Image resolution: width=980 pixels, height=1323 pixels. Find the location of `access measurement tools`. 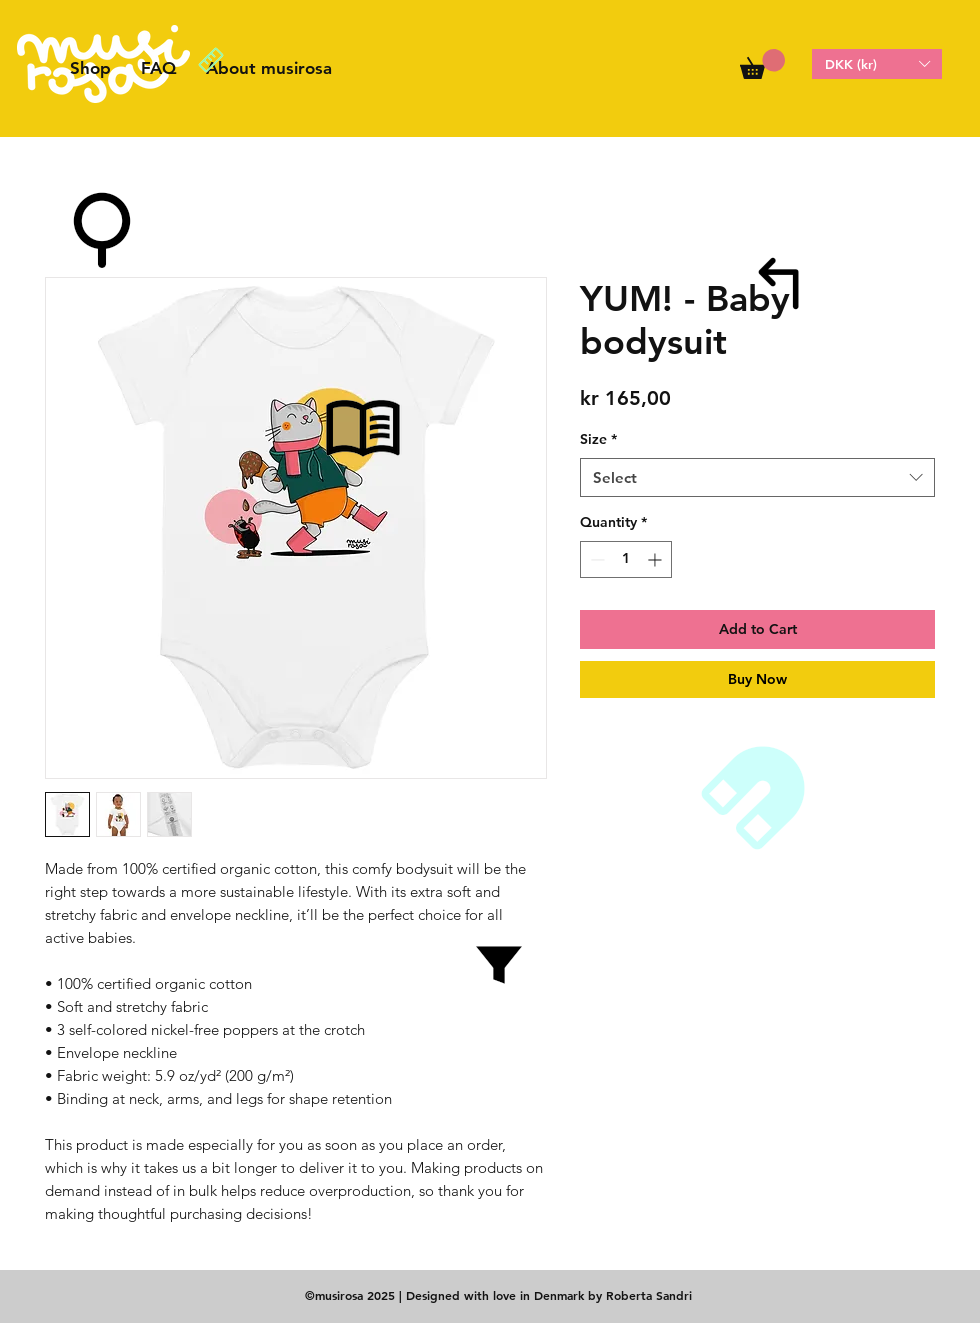

access measurement tools is located at coordinates (211, 60).